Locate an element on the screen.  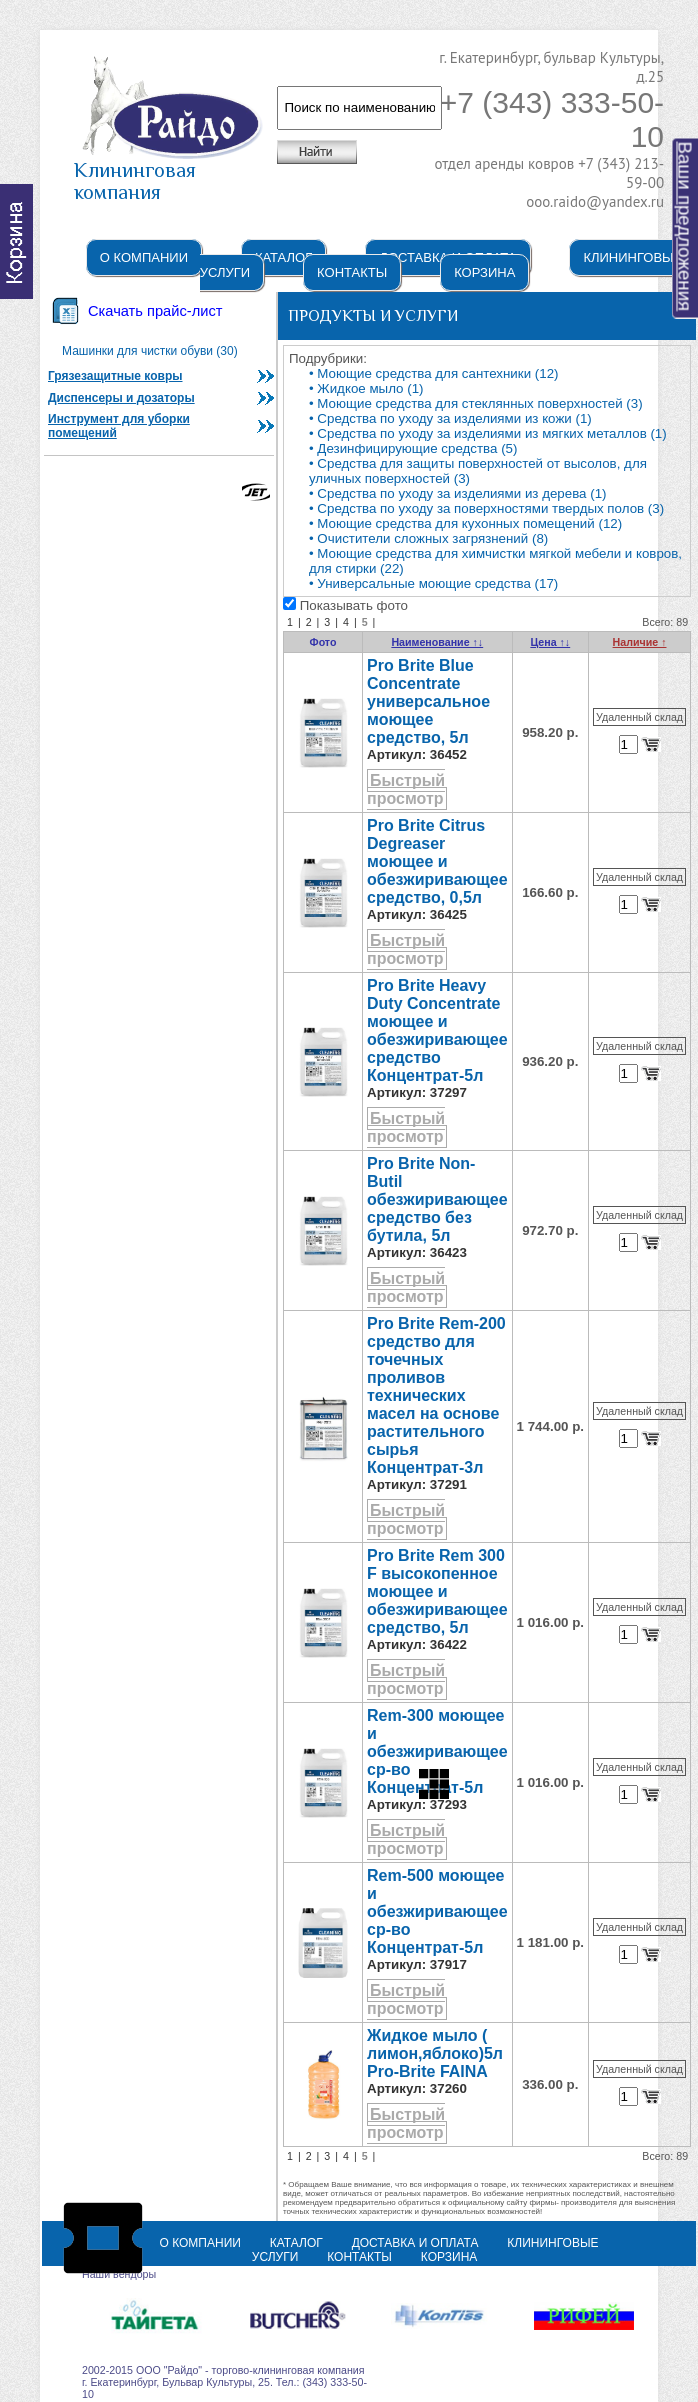
jet.com logo is located at coordinates (256, 492).